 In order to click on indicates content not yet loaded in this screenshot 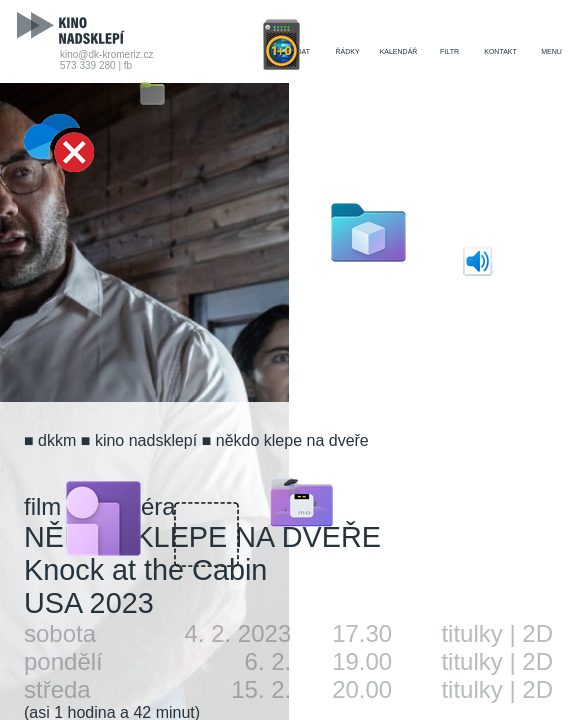, I will do `click(206, 534)`.